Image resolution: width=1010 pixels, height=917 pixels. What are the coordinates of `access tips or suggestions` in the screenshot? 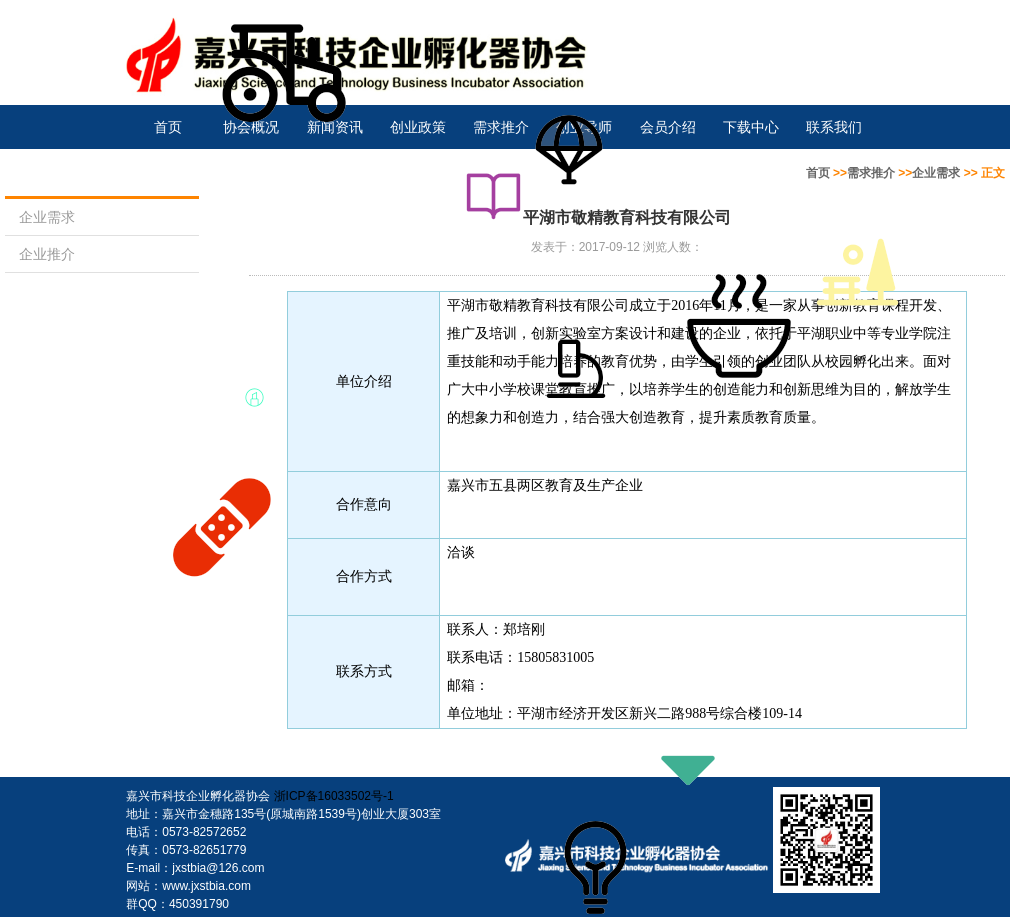 It's located at (595, 867).